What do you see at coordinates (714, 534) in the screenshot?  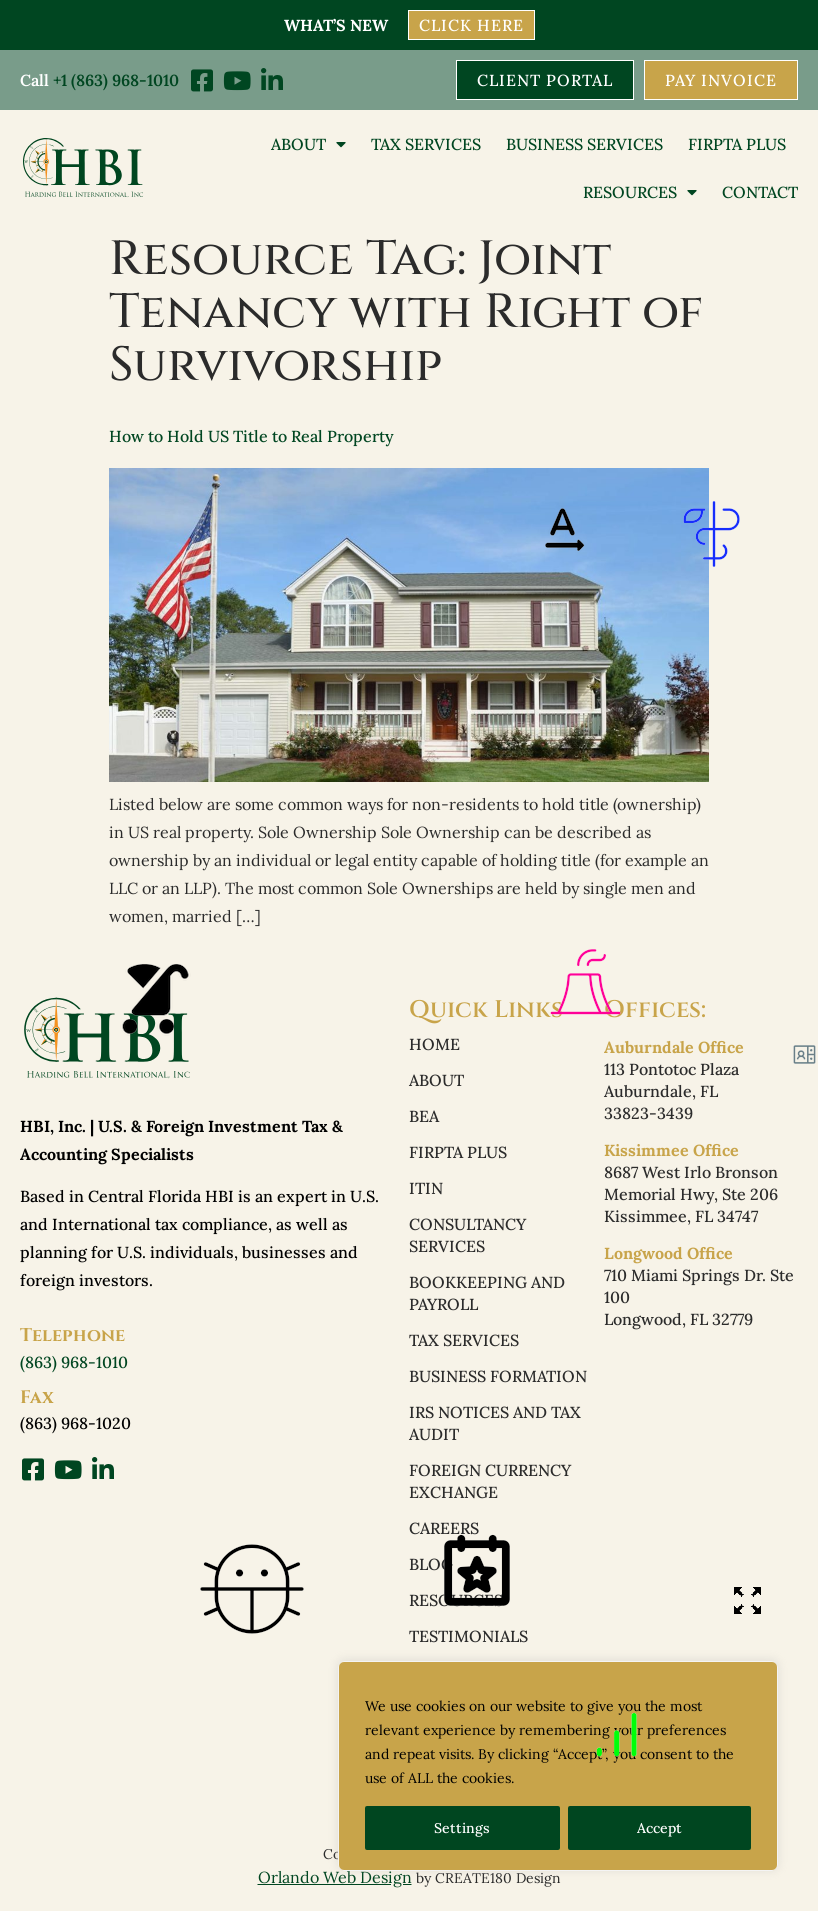 I see `access health or medical services` at bounding box center [714, 534].